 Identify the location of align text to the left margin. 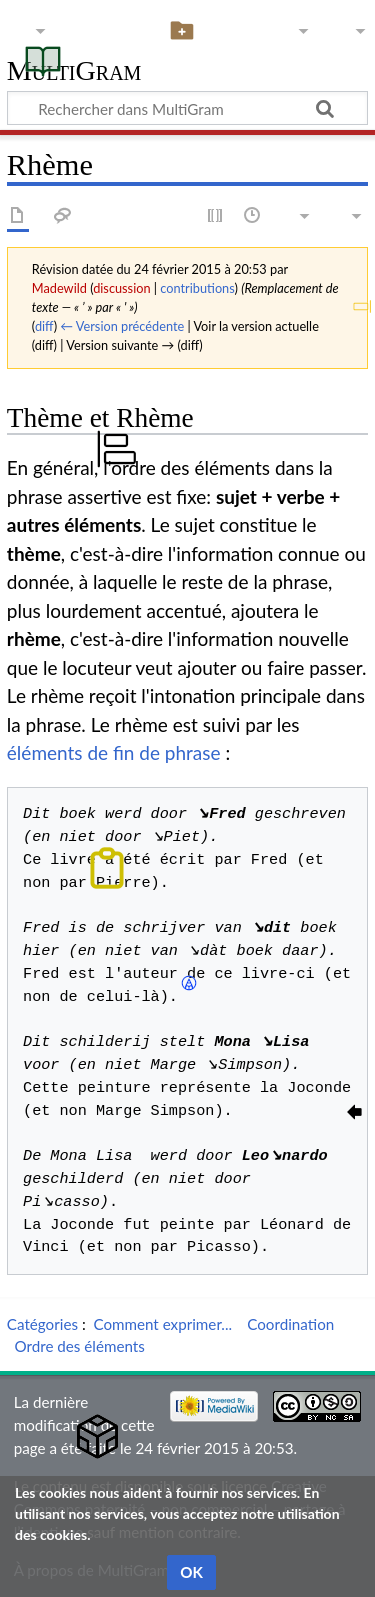
(116, 449).